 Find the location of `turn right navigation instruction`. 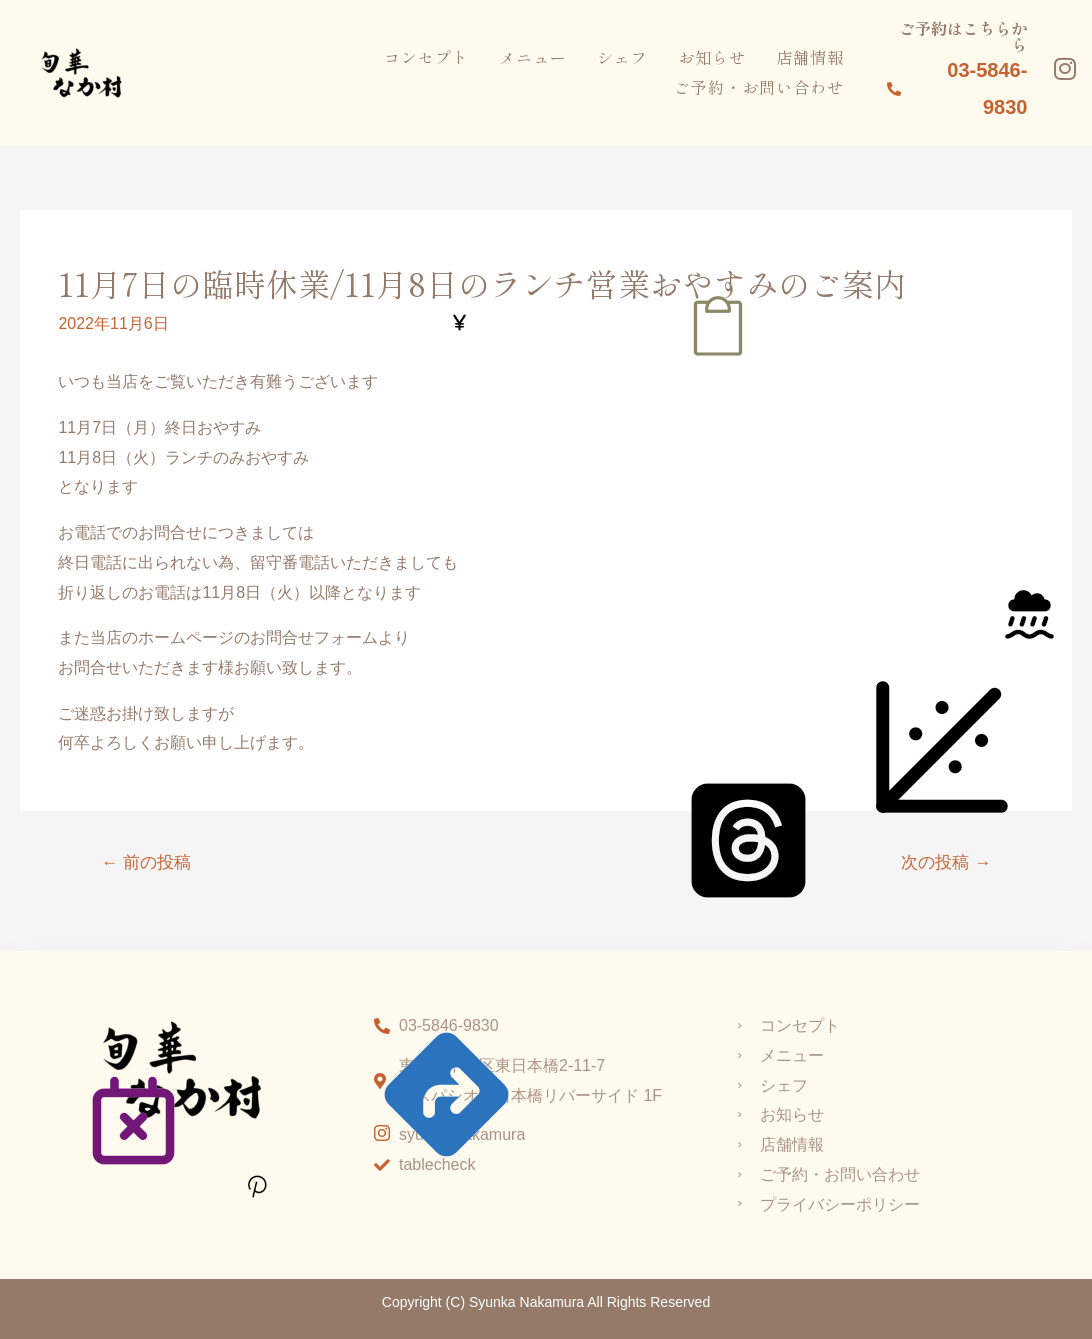

turn right navigation instruction is located at coordinates (446, 1094).